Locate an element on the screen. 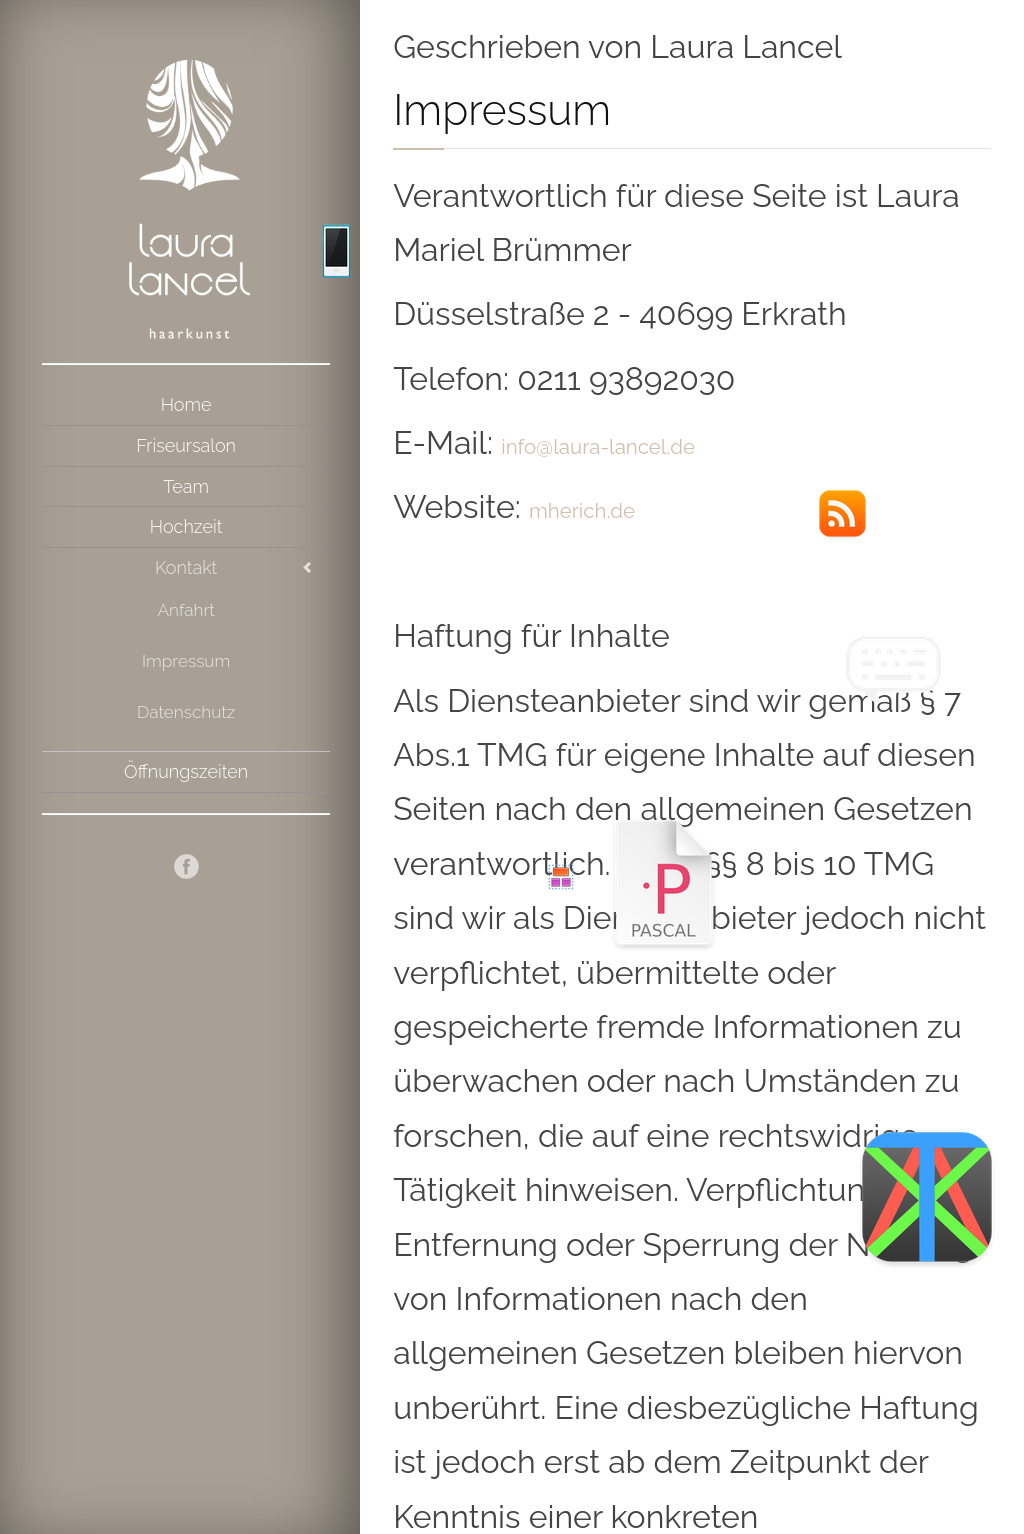 The image size is (1024, 1534). indicates virtual keyboard is active is located at coordinates (893, 670).